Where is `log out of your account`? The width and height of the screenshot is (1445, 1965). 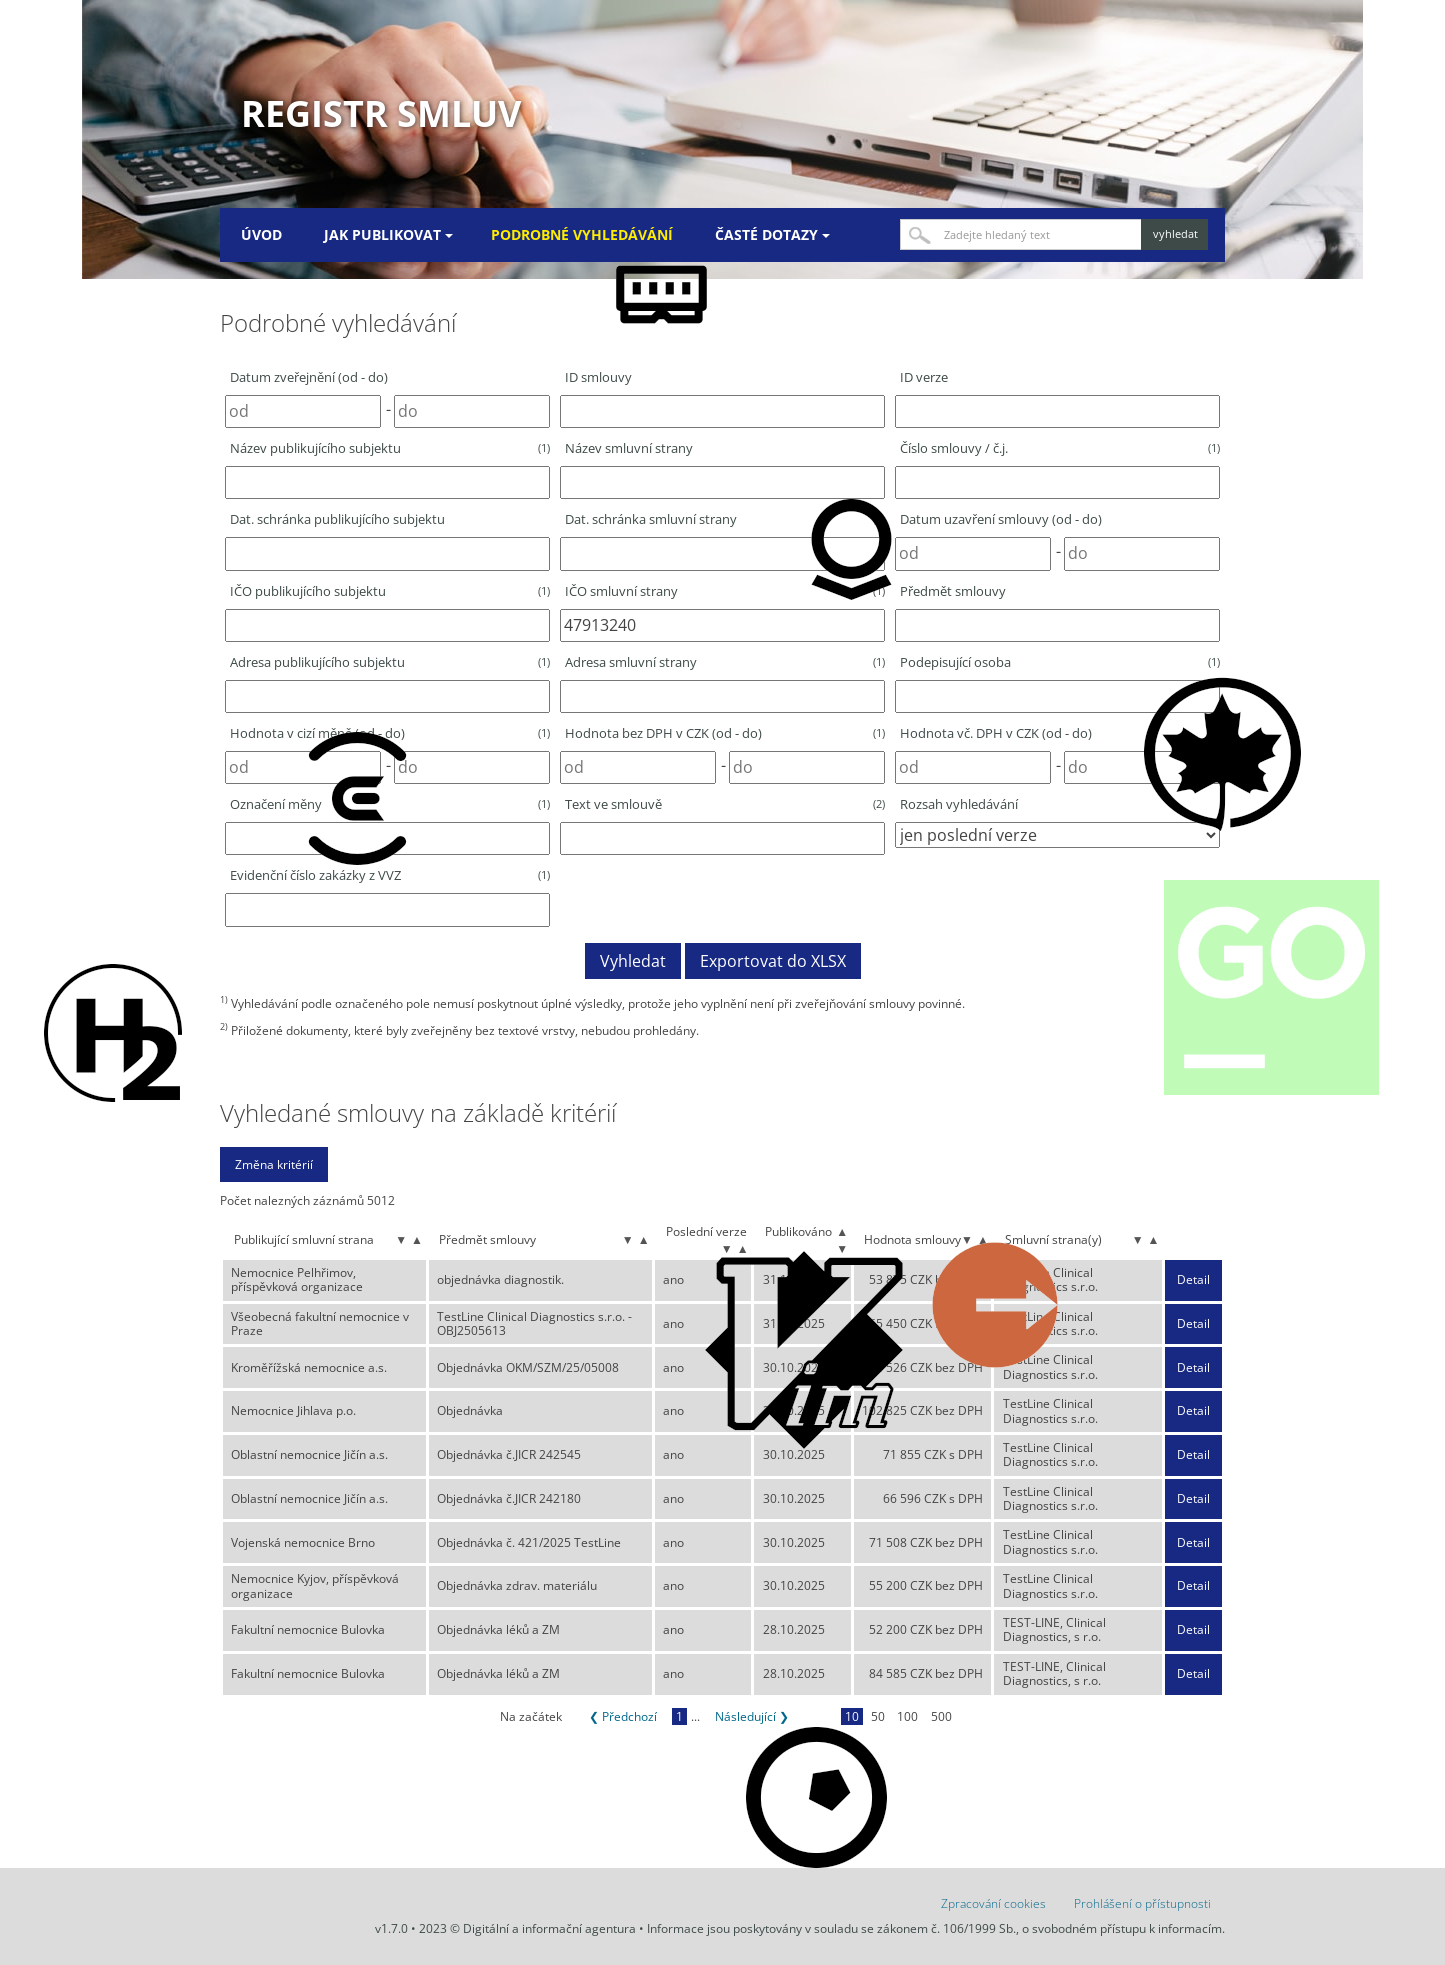
log out of your account is located at coordinates (995, 1305).